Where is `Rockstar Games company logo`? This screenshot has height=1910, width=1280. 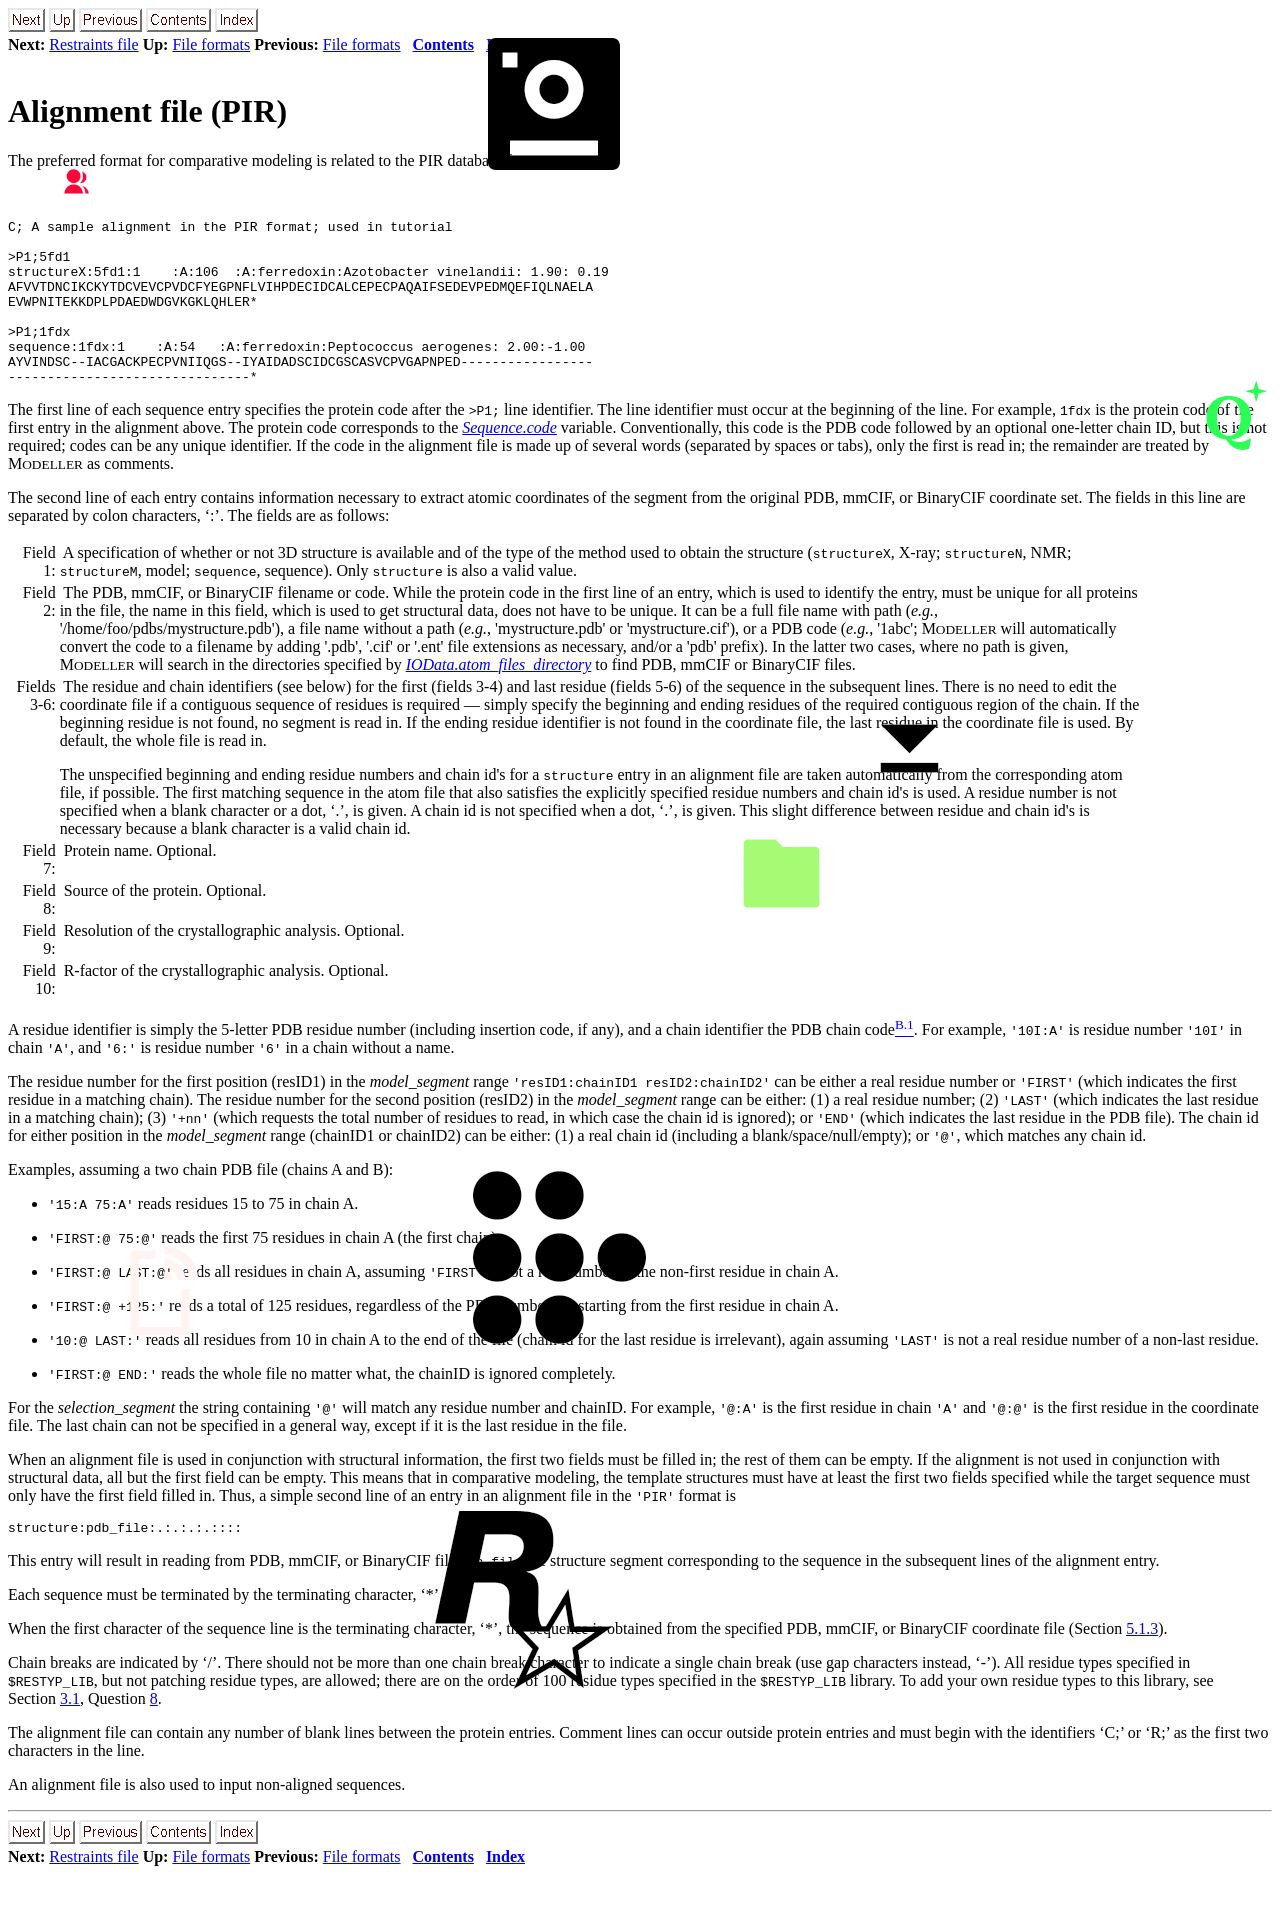 Rockstar Games company logo is located at coordinates (524, 1600).